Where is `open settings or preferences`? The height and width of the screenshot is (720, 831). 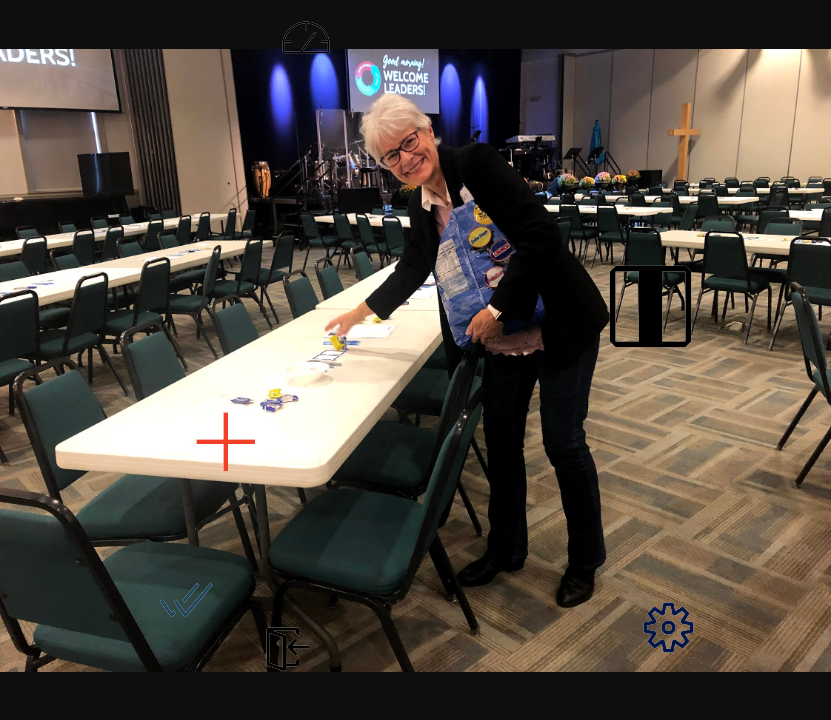 open settings or preferences is located at coordinates (668, 627).